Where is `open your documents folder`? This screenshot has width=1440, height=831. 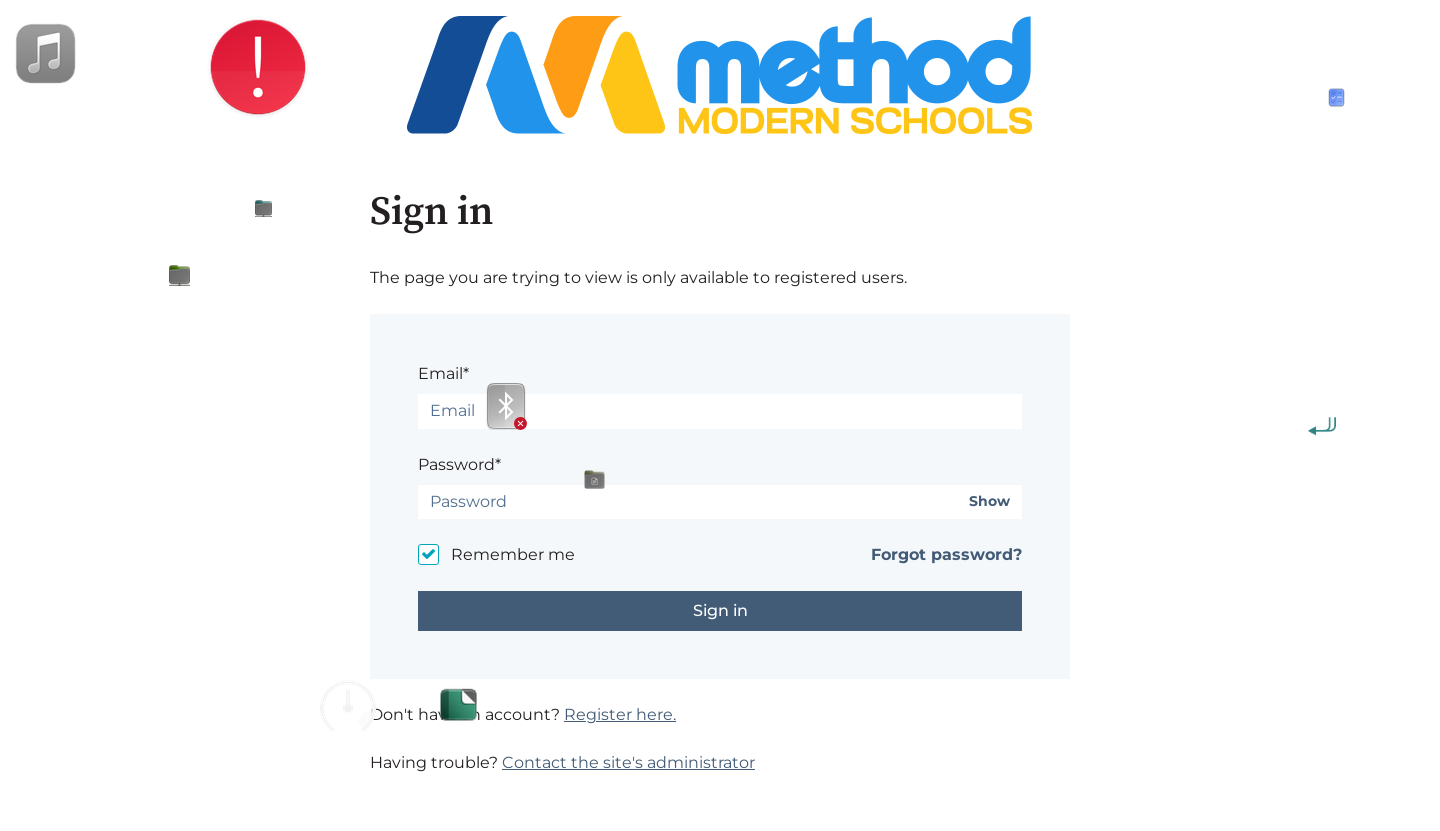 open your documents folder is located at coordinates (594, 479).